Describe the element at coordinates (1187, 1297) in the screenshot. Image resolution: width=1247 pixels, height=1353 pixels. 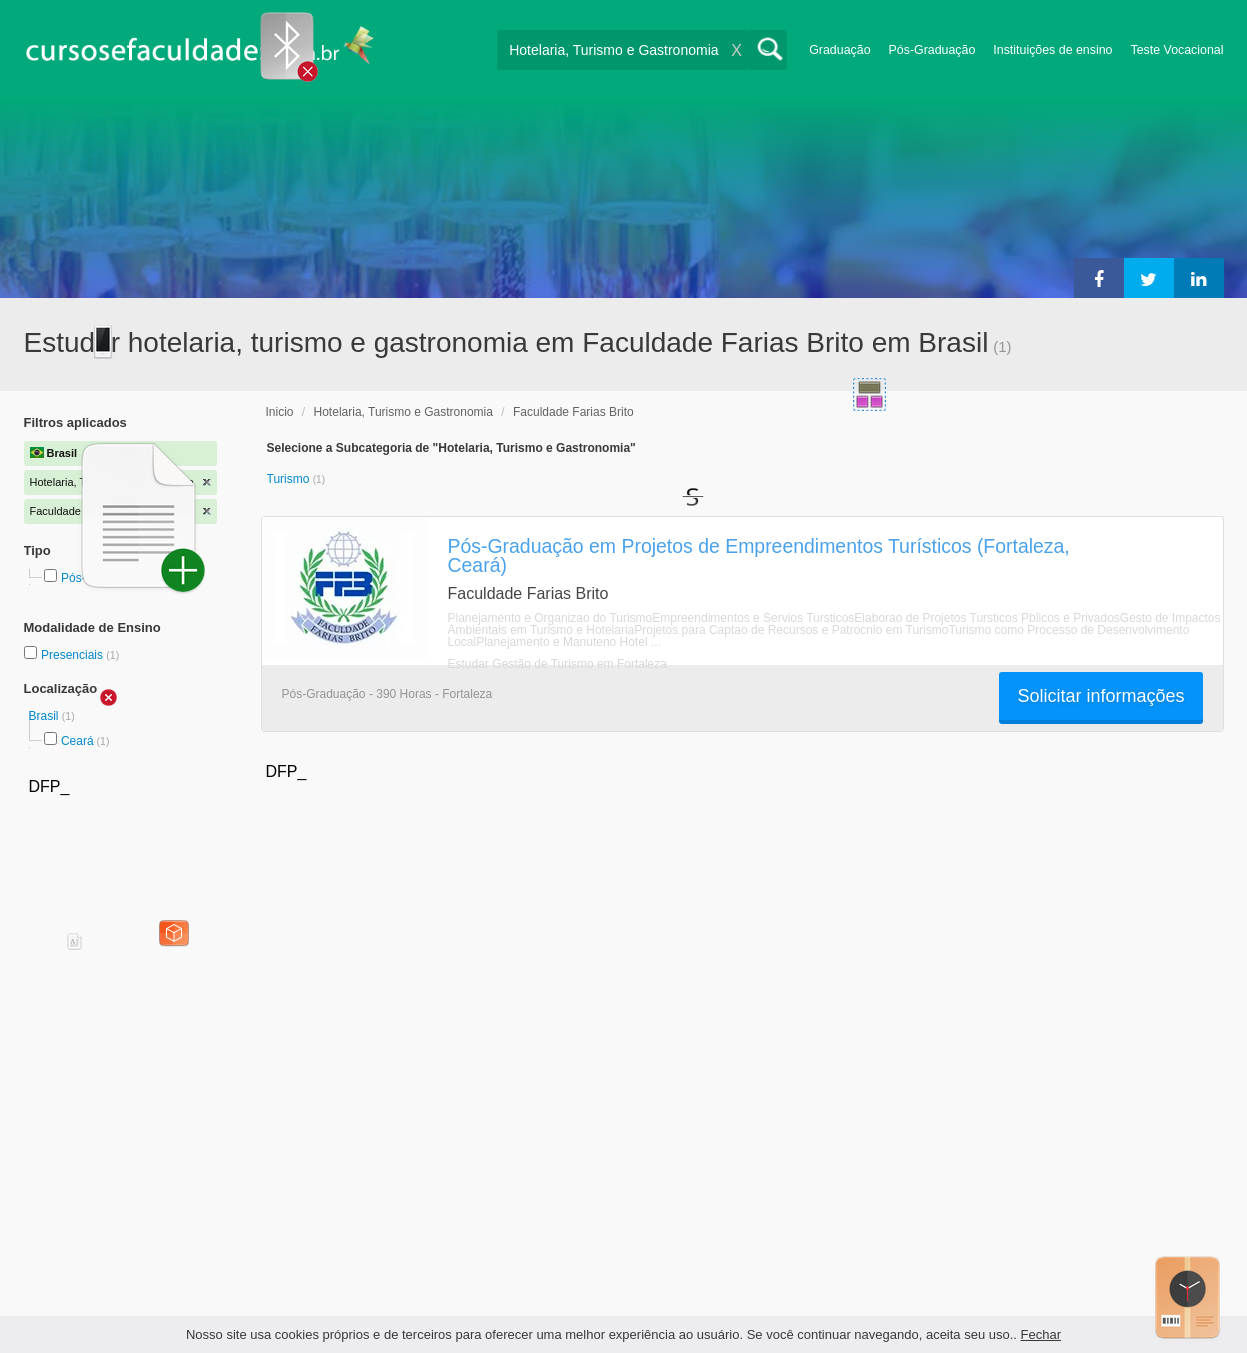
I see `package manager is processing or waiting` at that location.